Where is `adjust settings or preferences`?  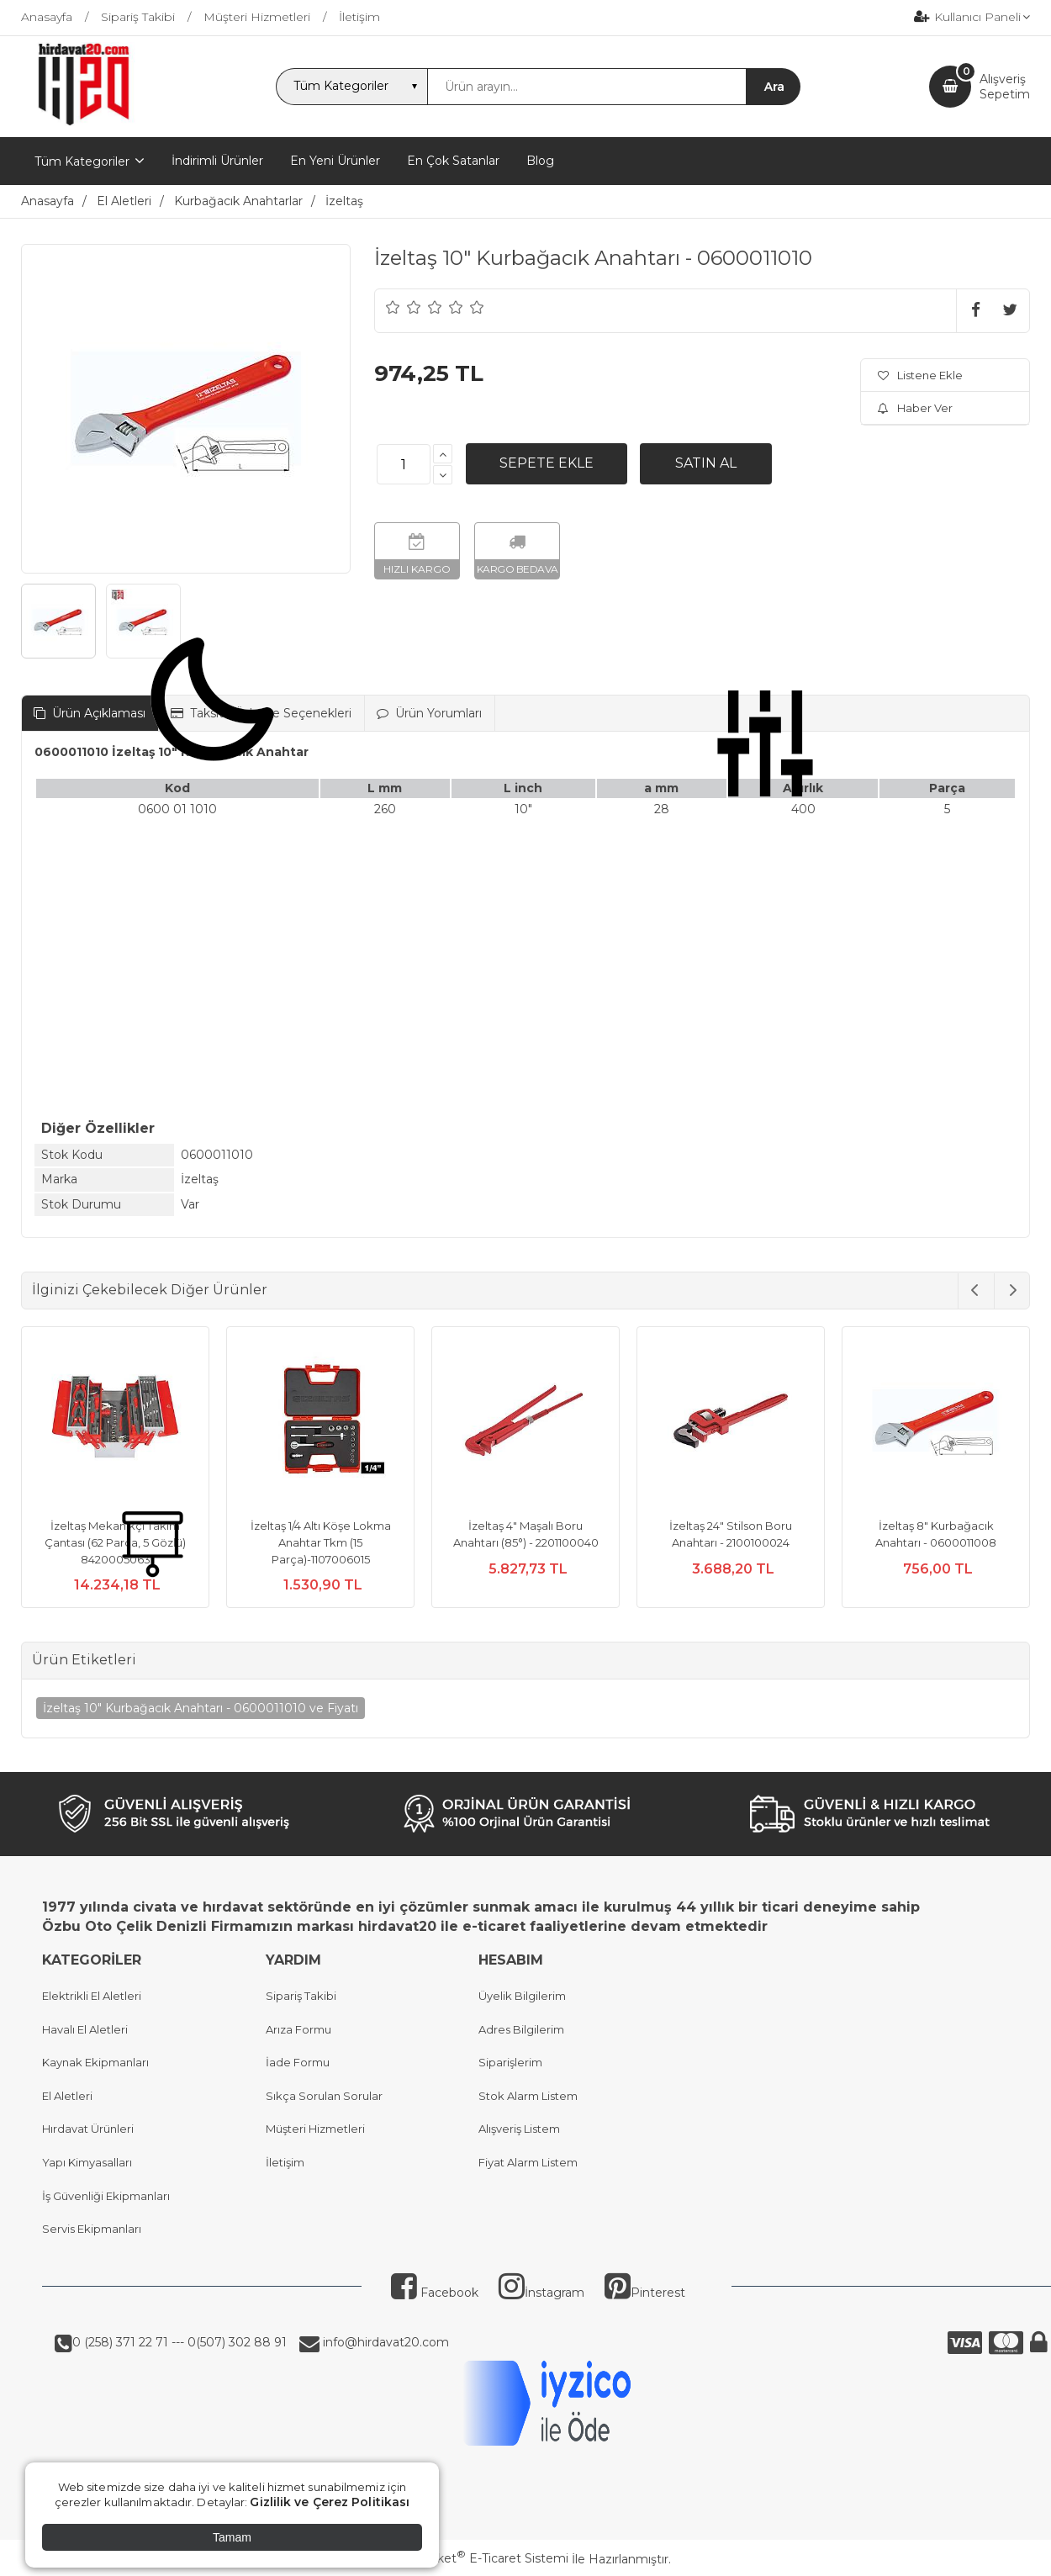
adjust settings or preferences is located at coordinates (765, 743).